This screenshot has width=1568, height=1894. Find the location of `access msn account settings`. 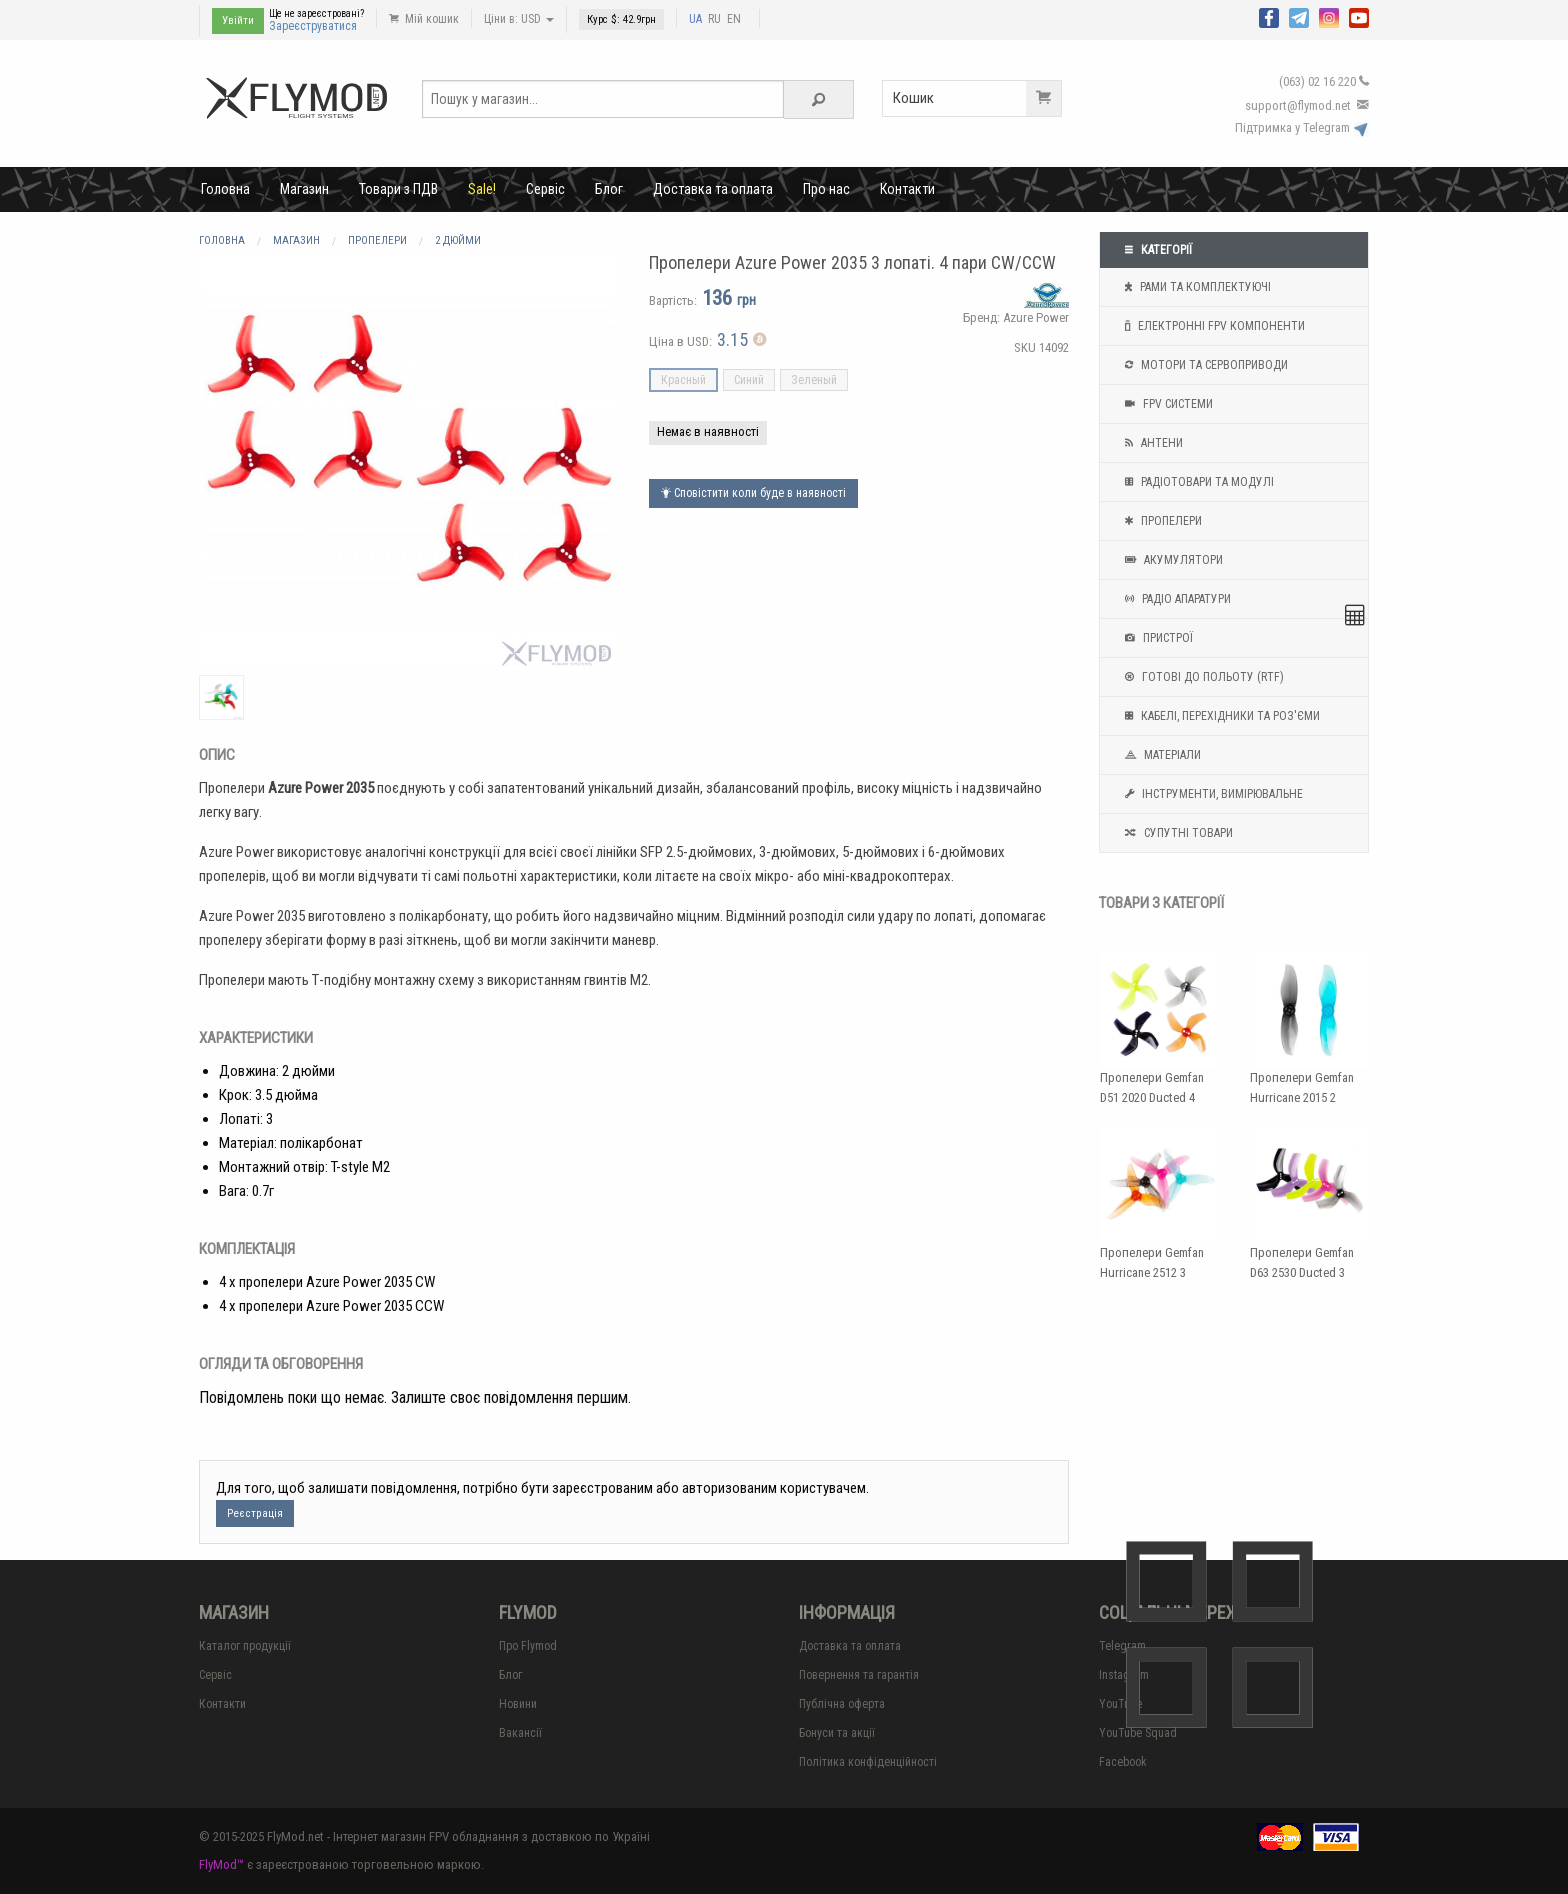

access msn account settings is located at coordinates (1219, 1634).